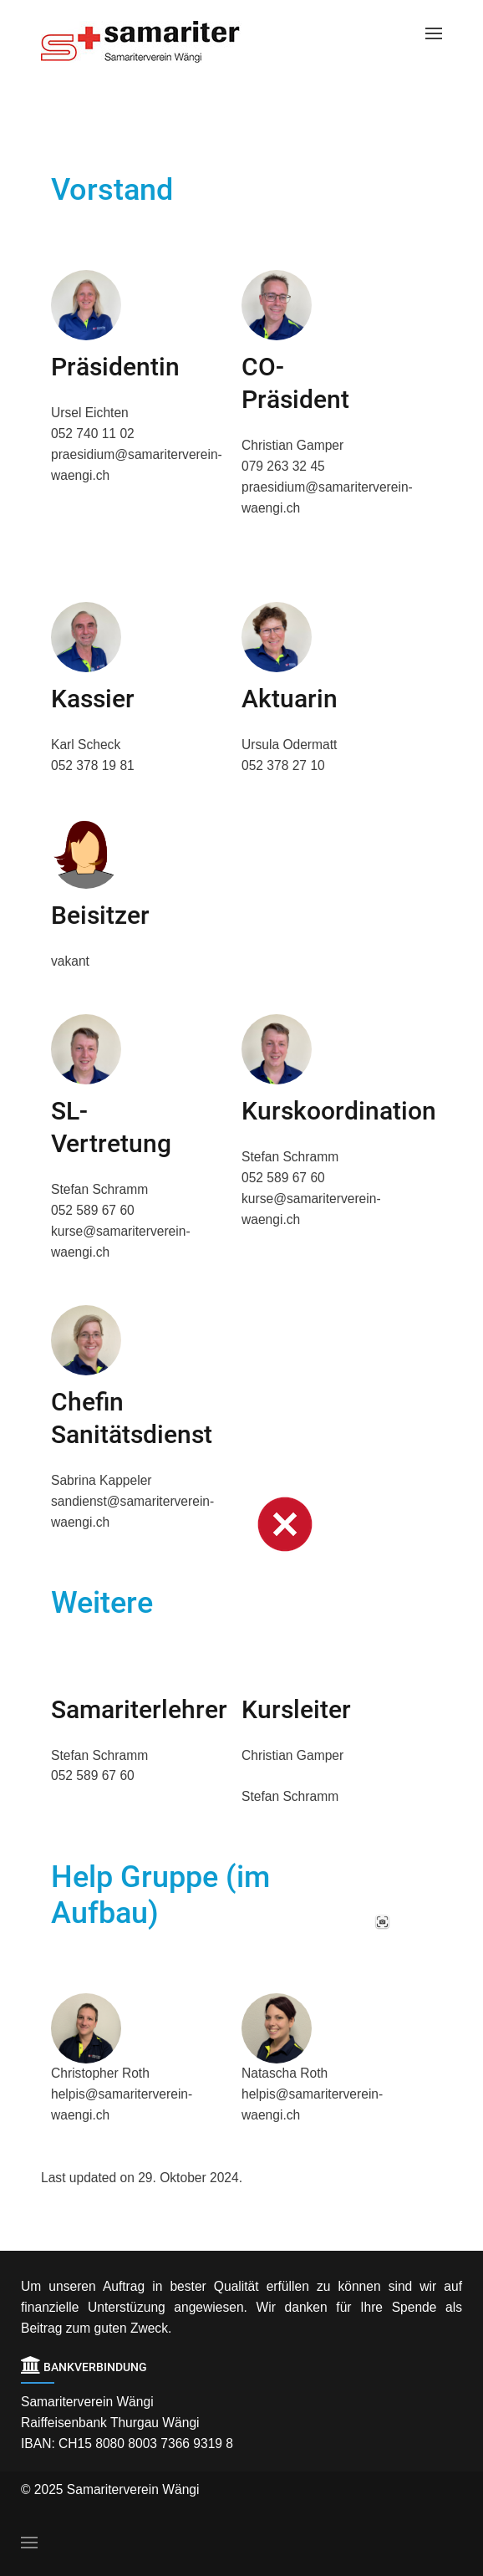 Image resolution: width=483 pixels, height=2576 pixels. What do you see at coordinates (382, 1921) in the screenshot?
I see `capture a screenshot of your screen` at bounding box center [382, 1921].